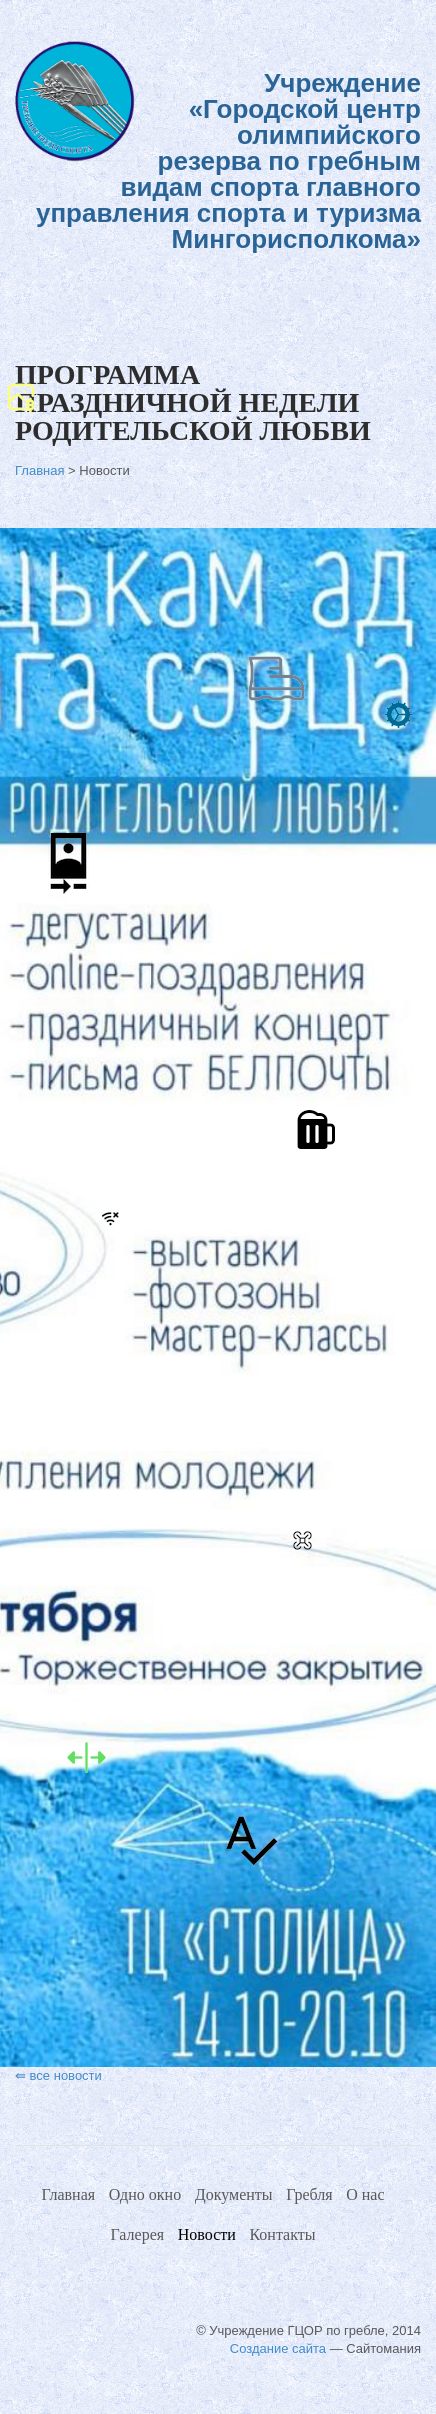 Image resolution: width=436 pixels, height=2414 pixels. Describe the element at coordinates (250, 1839) in the screenshot. I see `check spelling and grammar` at that location.